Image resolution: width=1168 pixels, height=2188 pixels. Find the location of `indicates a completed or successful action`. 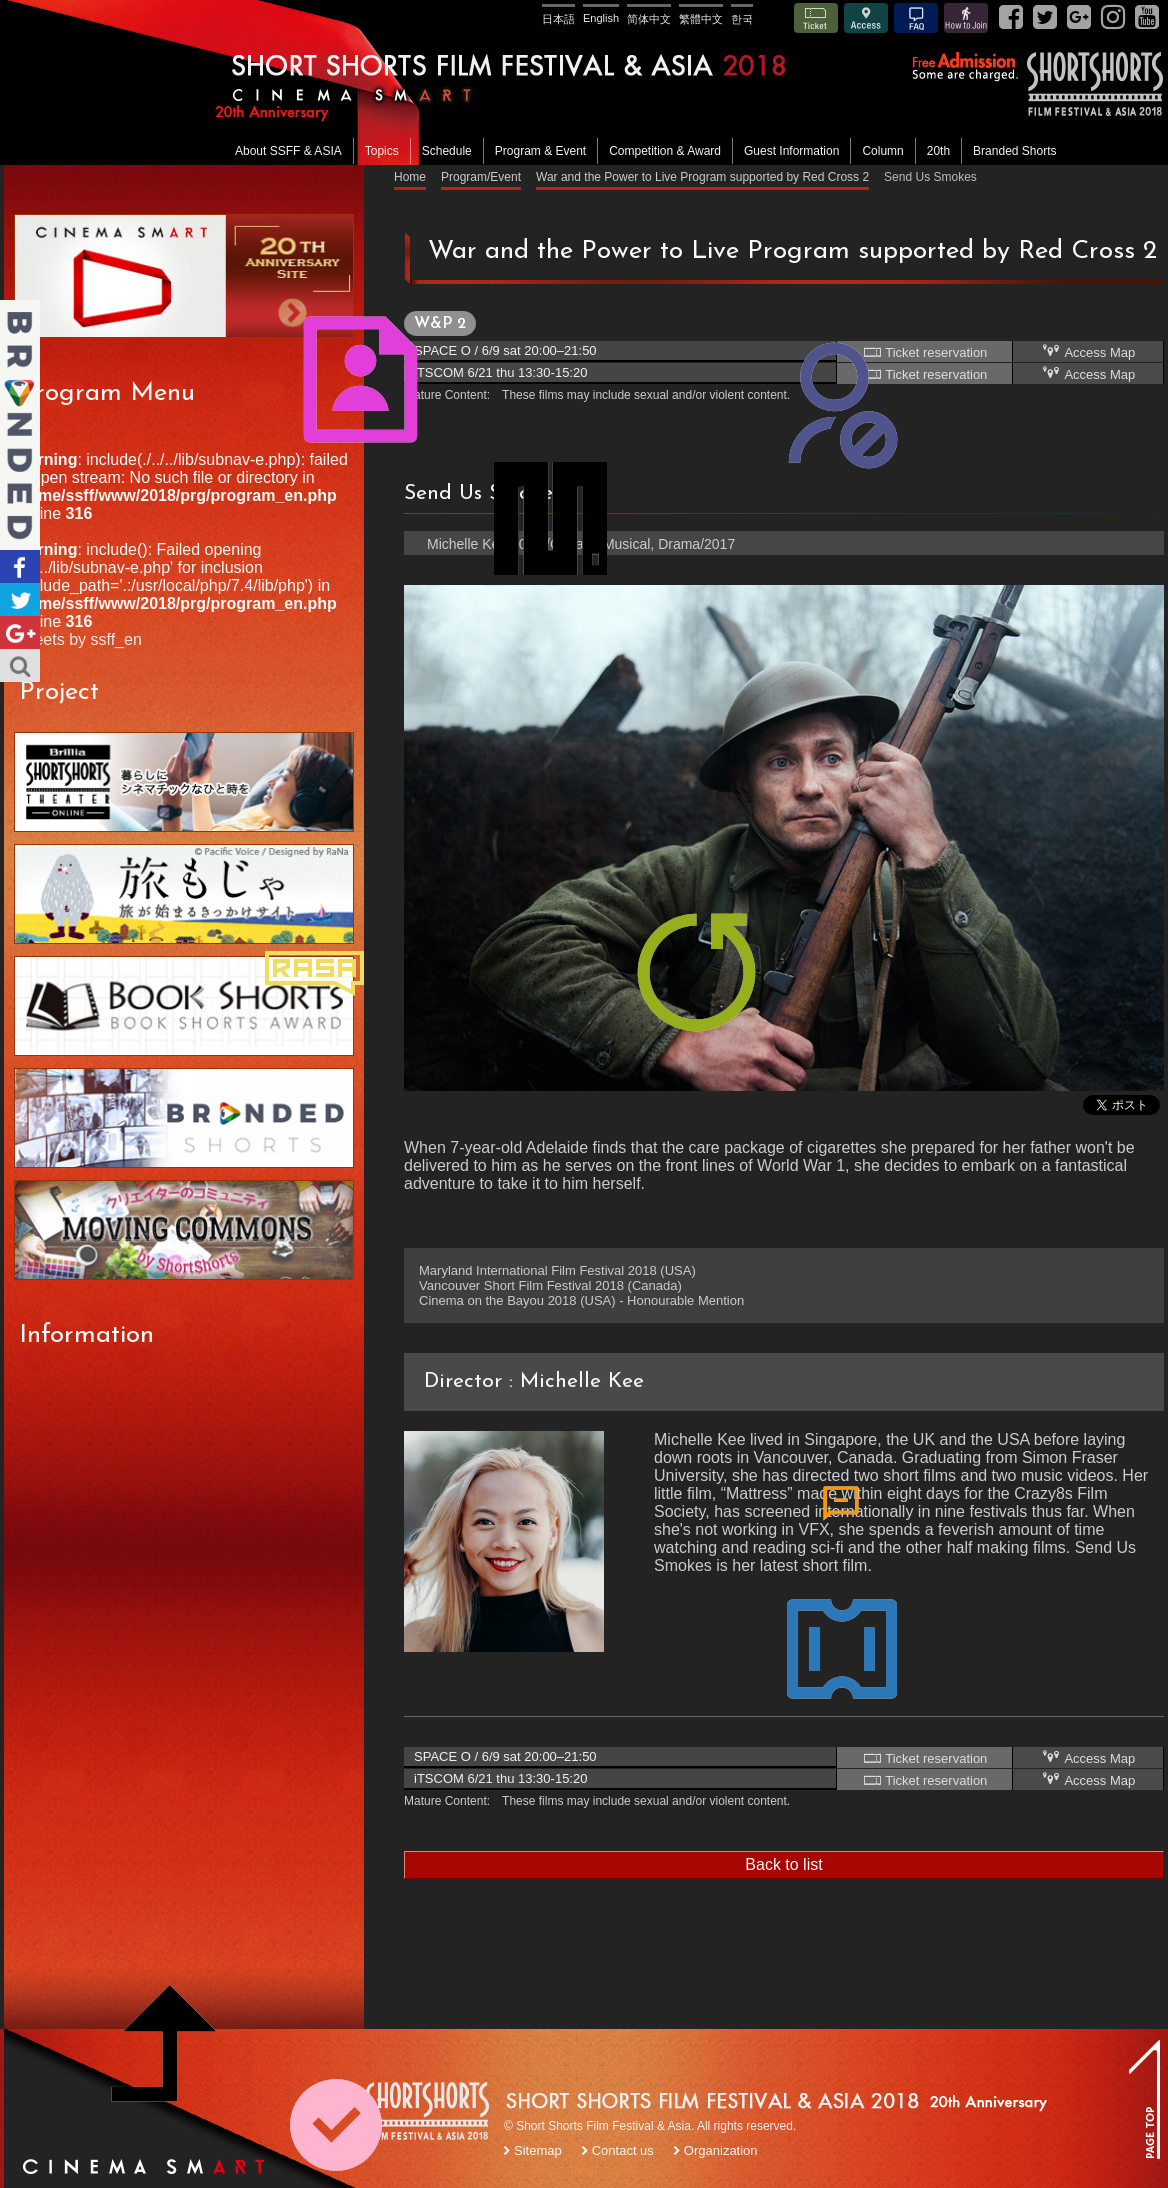

indicates a completed or successful action is located at coordinates (336, 2125).